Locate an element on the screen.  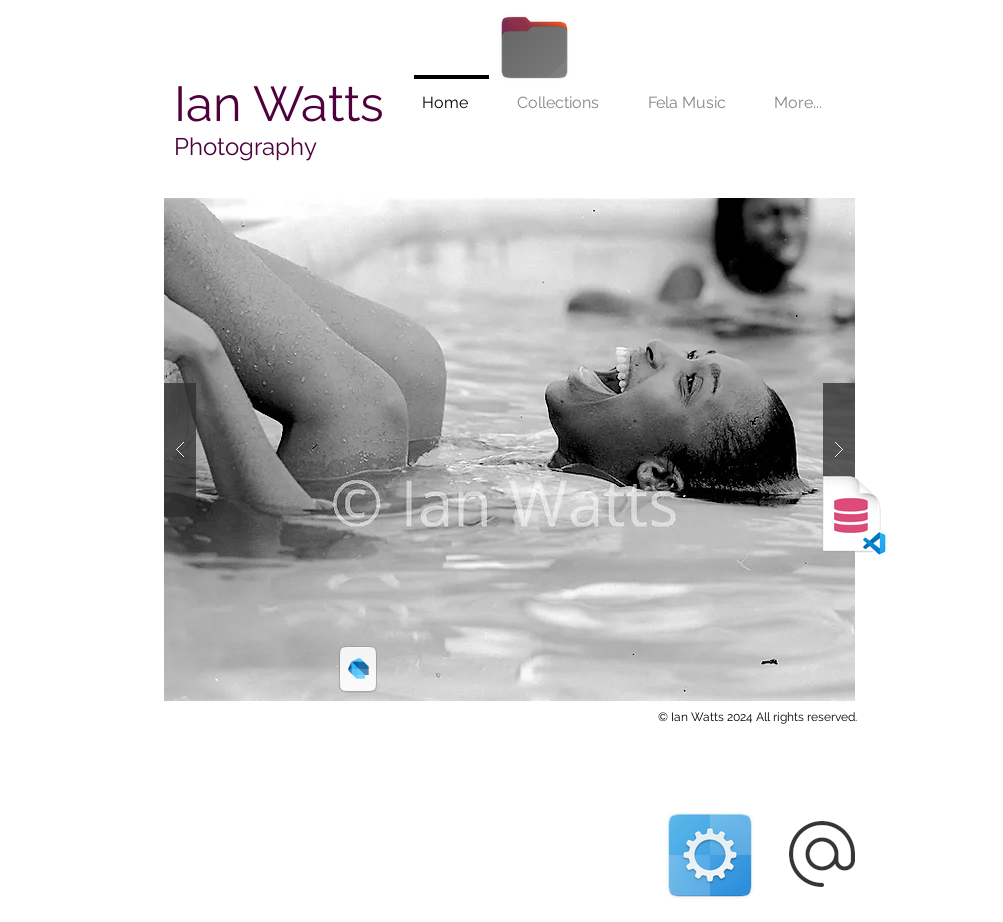
a dart programming language source file is located at coordinates (358, 669).